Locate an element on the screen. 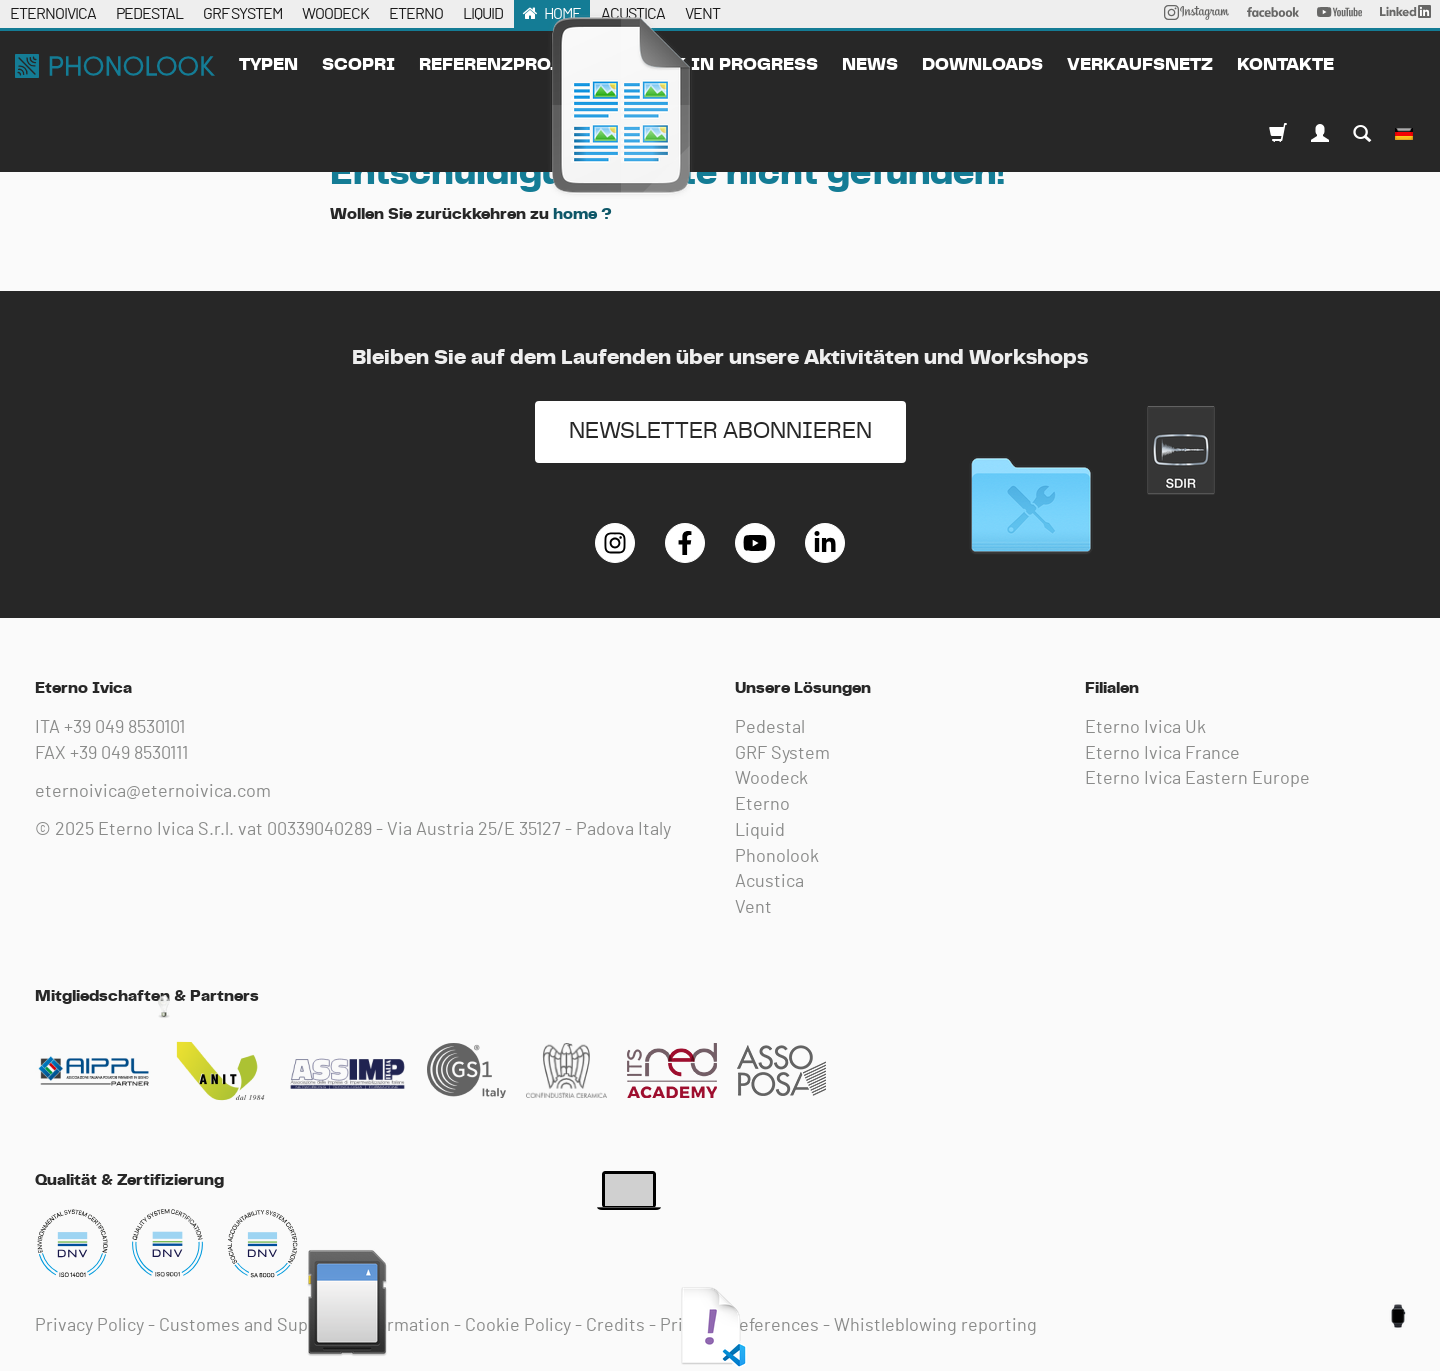 The height and width of the screenshot is (1371, 1440). yaml file type in Visual Studio Code is located at coordinates (711, 1327).